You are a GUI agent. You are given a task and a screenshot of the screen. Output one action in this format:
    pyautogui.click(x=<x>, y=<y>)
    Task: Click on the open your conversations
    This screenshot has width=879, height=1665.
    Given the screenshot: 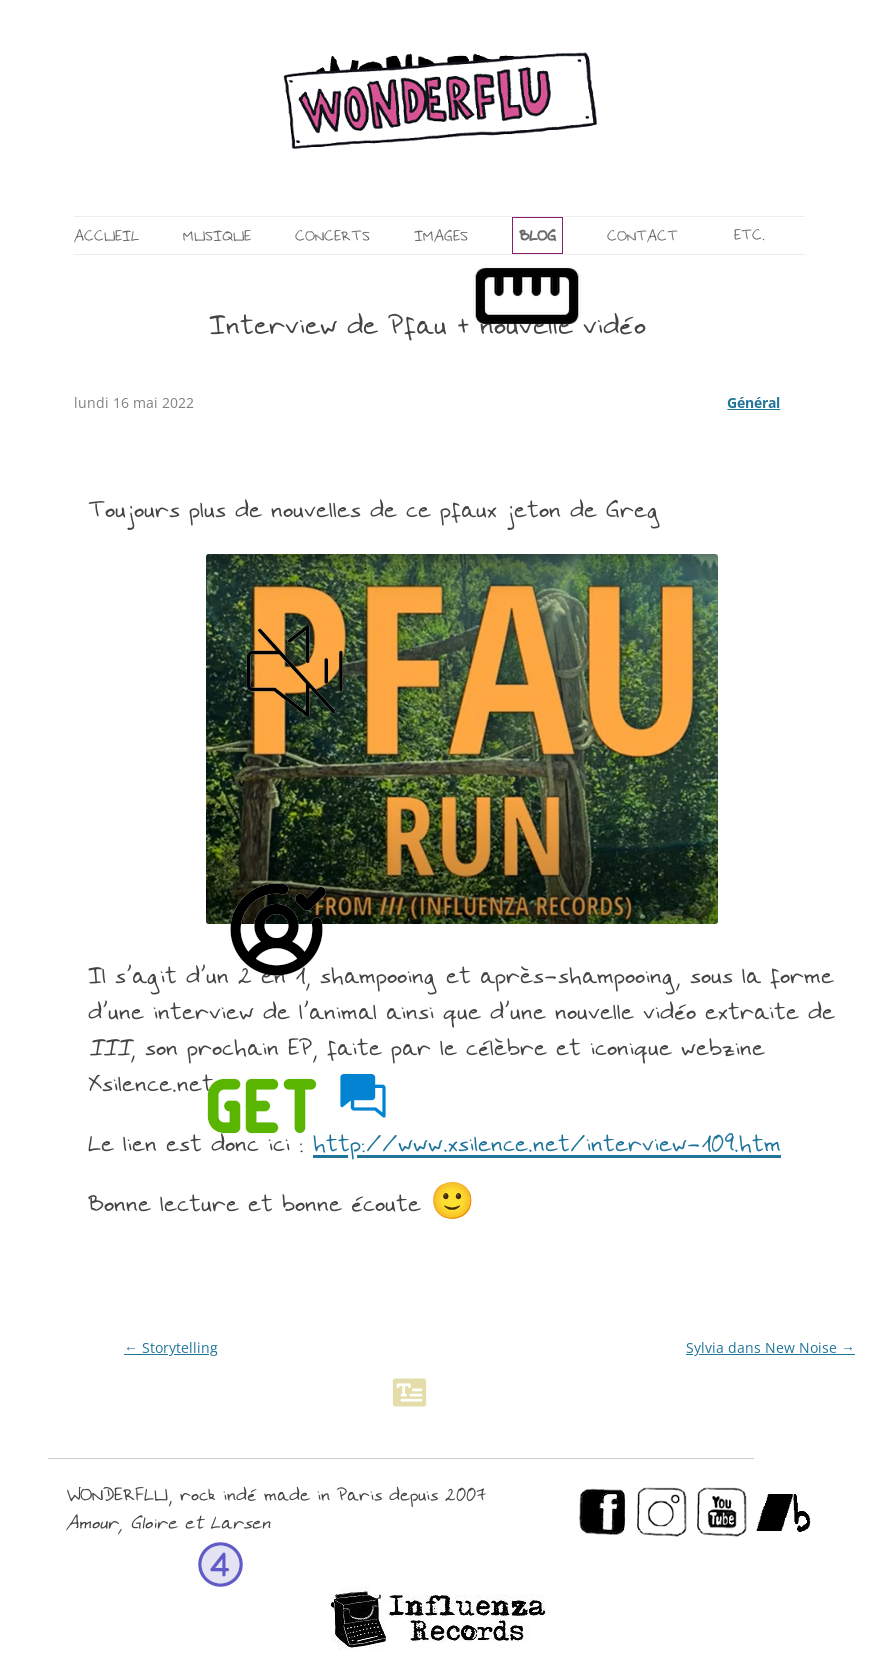 What is the action you would take?
    pyautogui.click(x=363, y=1095)
    